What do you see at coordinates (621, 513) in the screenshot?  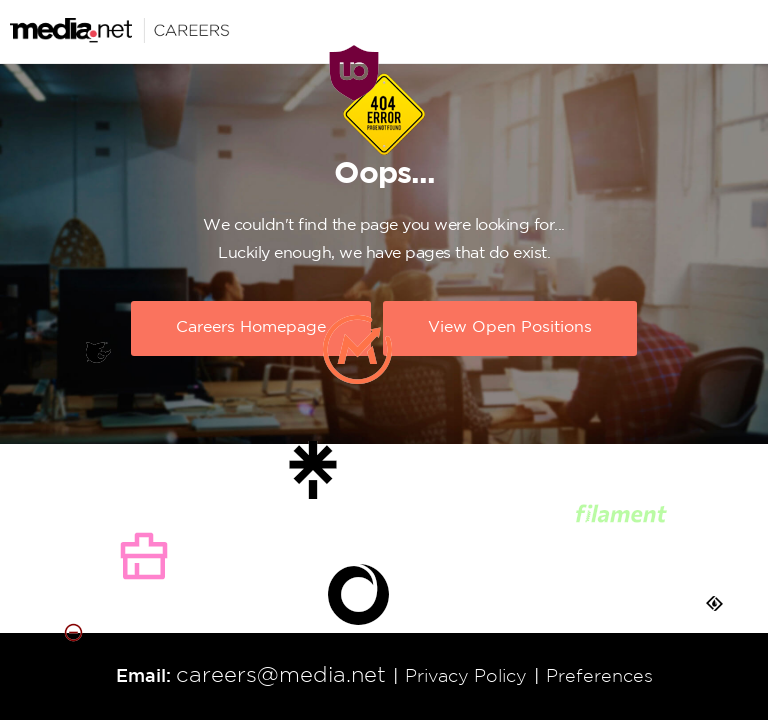 I see `filament brand logo` at bounding box center [621, 513].